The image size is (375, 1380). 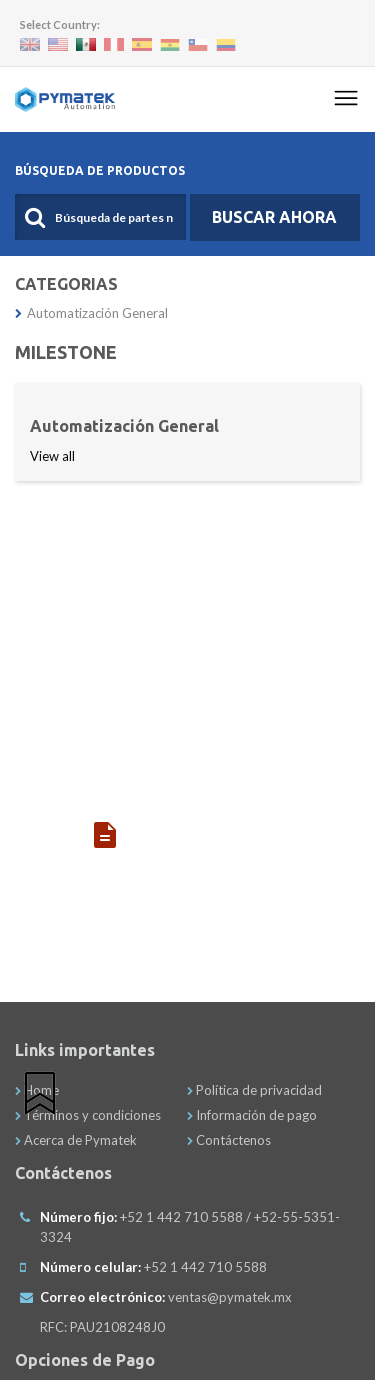 What do you see at coordinates (40, 1092) in the screenshot?
I see `save item to bookmarks` at bounding box center [40, 1092].